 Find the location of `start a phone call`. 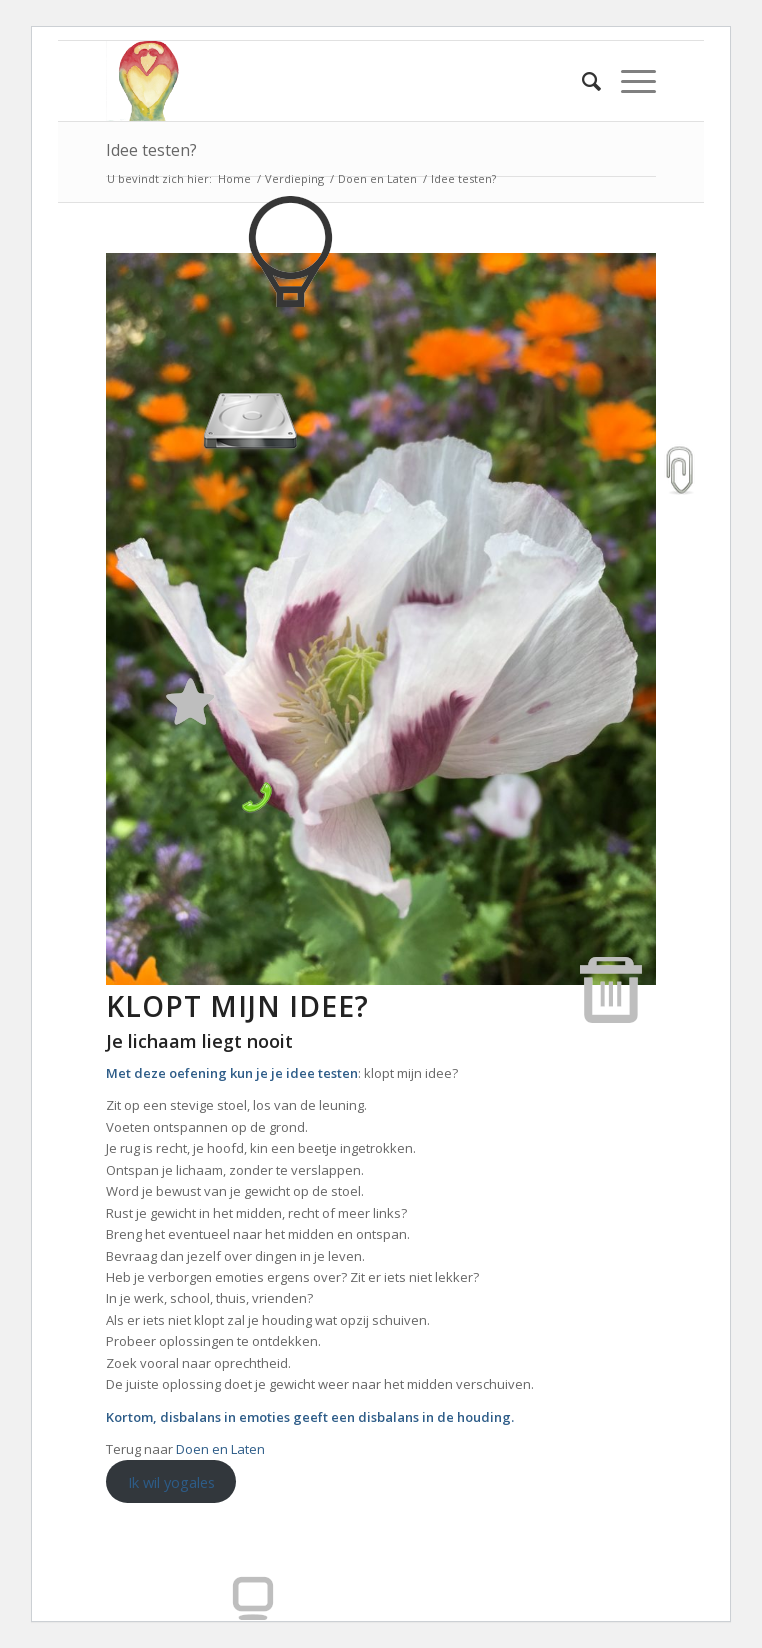

start a phone call is located at coordinates (256, 798).